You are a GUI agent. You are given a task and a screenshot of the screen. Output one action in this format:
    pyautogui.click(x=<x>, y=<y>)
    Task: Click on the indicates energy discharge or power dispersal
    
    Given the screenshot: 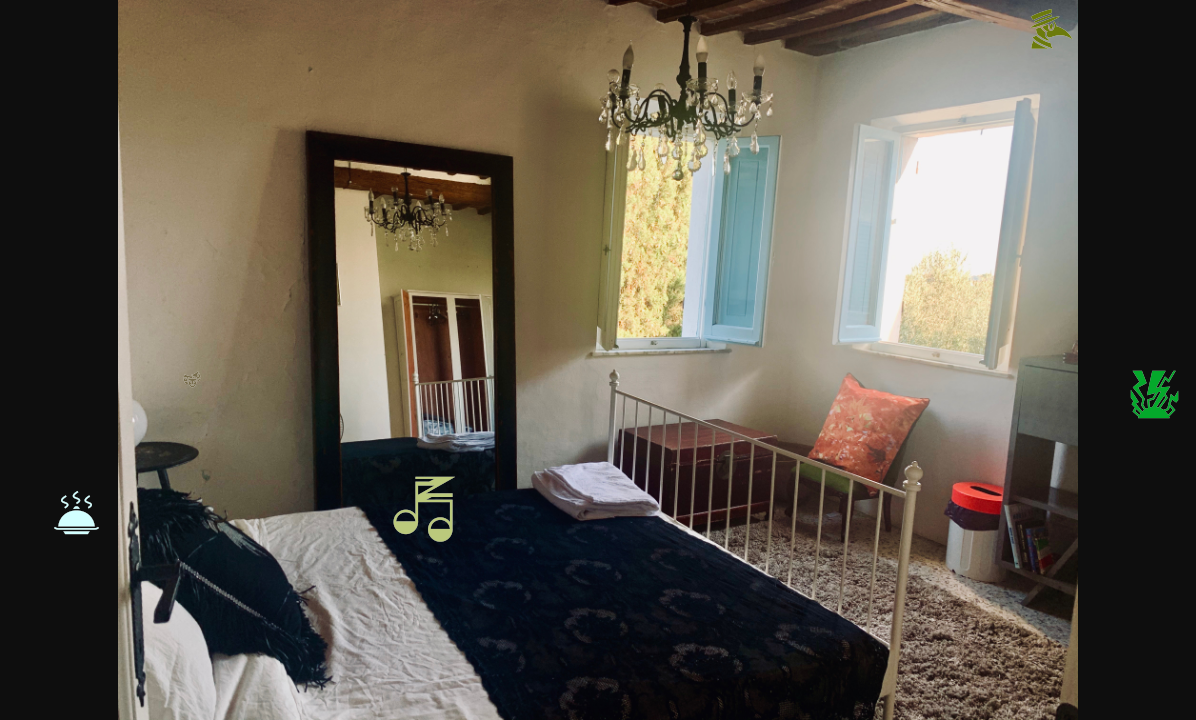 What is the action you would take?
    pyautogui.click(x=1154, y=394)
    